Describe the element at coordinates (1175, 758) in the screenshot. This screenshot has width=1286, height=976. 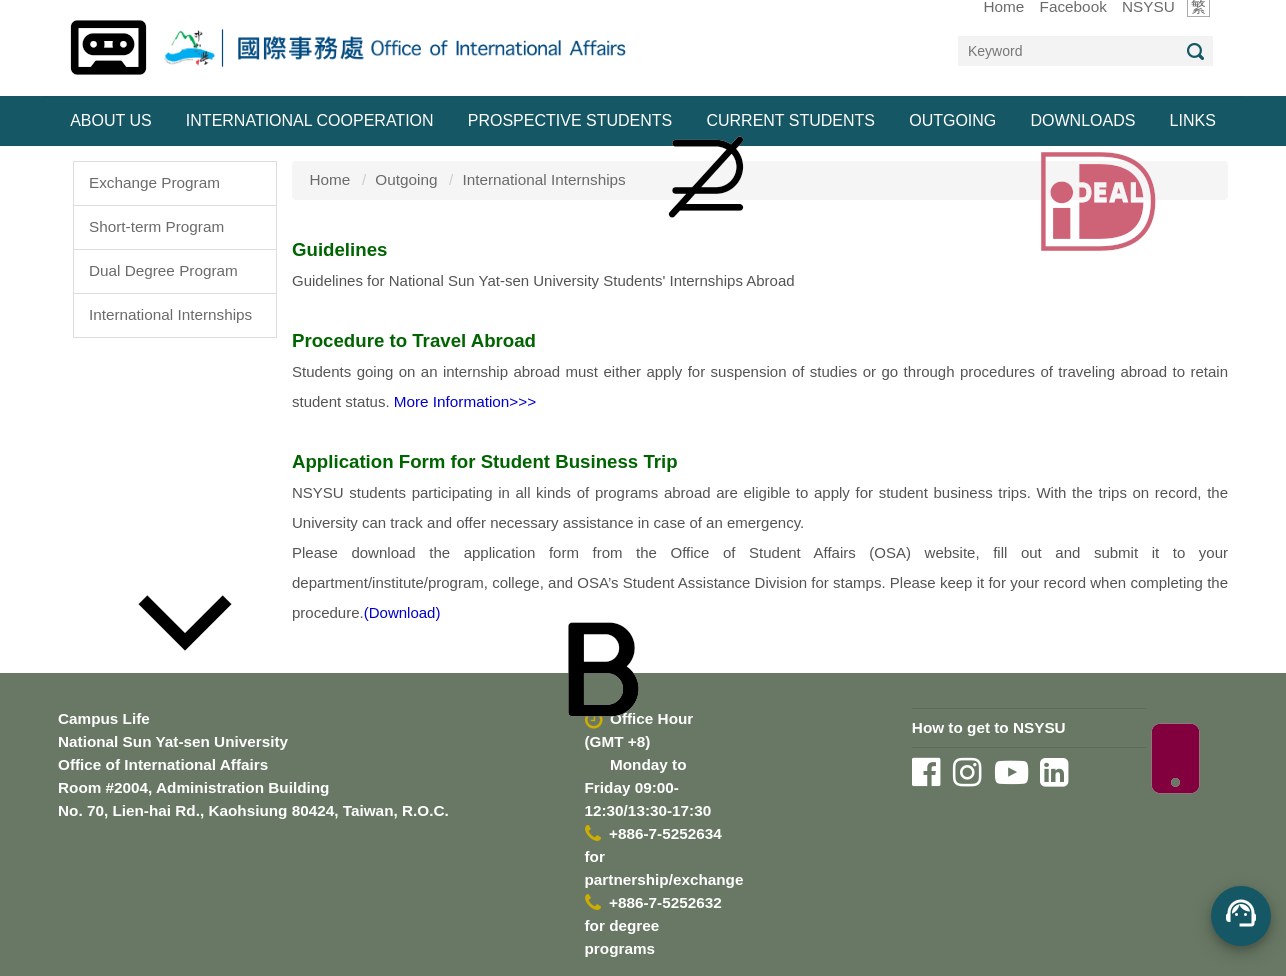
I see `indicates mobile device or smartphone` at that location.